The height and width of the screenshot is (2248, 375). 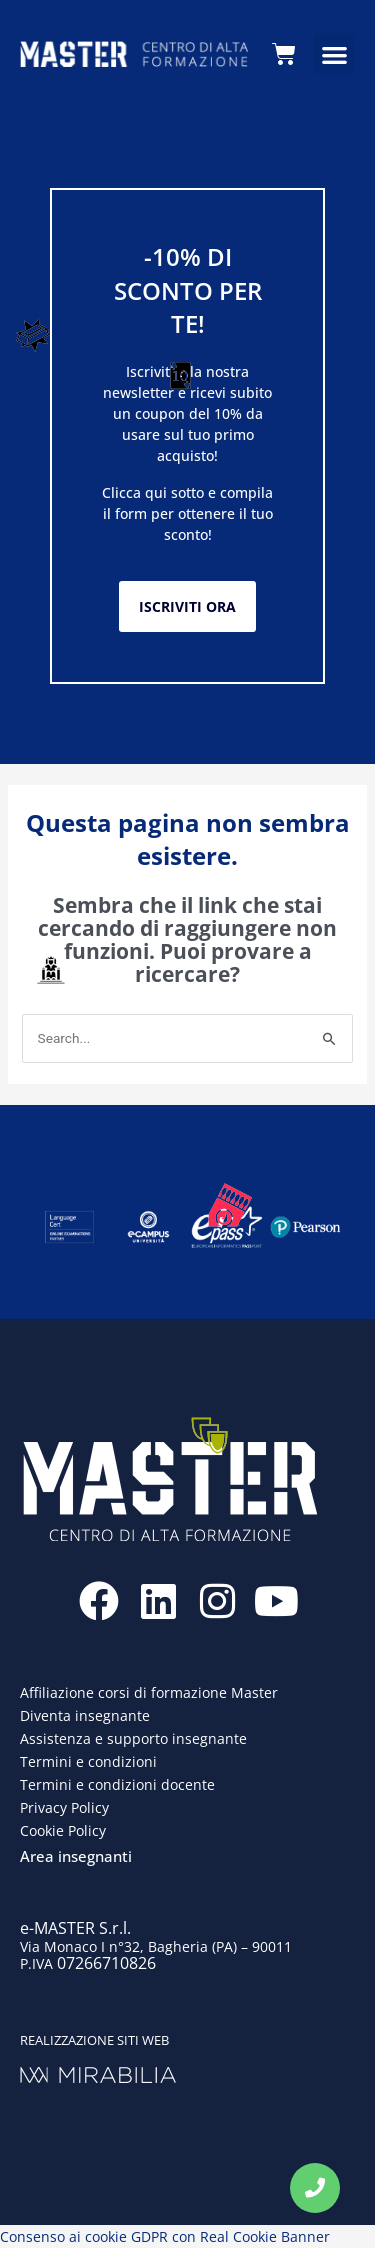 What do you see at coordinates (209, 1435) in the screenshot?
I see `view protection history or past defenses` at bounding box center [209, 1435].